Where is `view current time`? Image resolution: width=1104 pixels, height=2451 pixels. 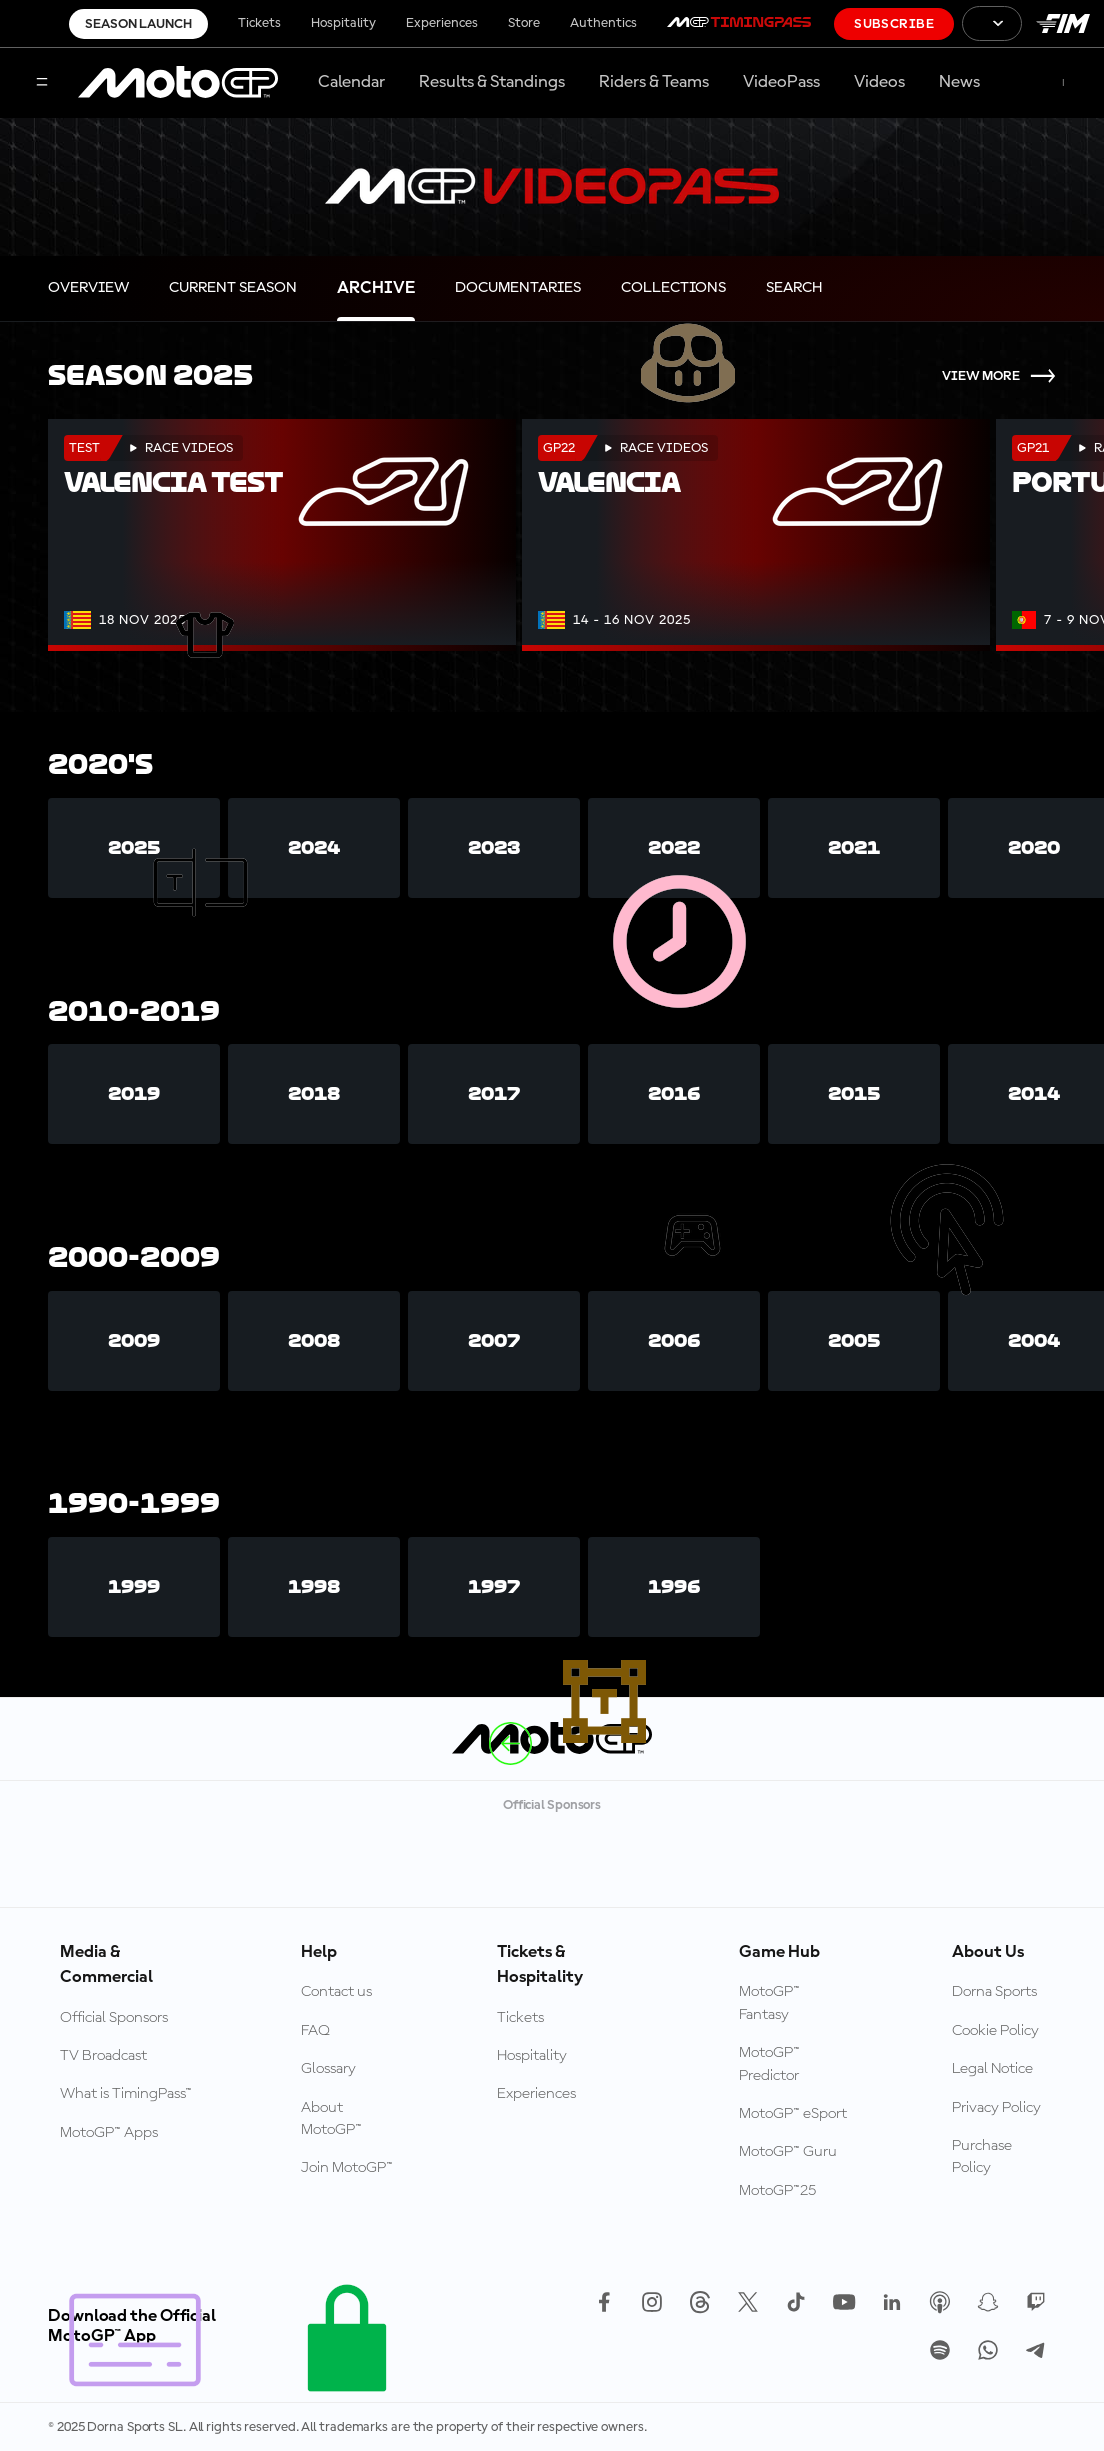
view current time is located at coordinates (679, 941).